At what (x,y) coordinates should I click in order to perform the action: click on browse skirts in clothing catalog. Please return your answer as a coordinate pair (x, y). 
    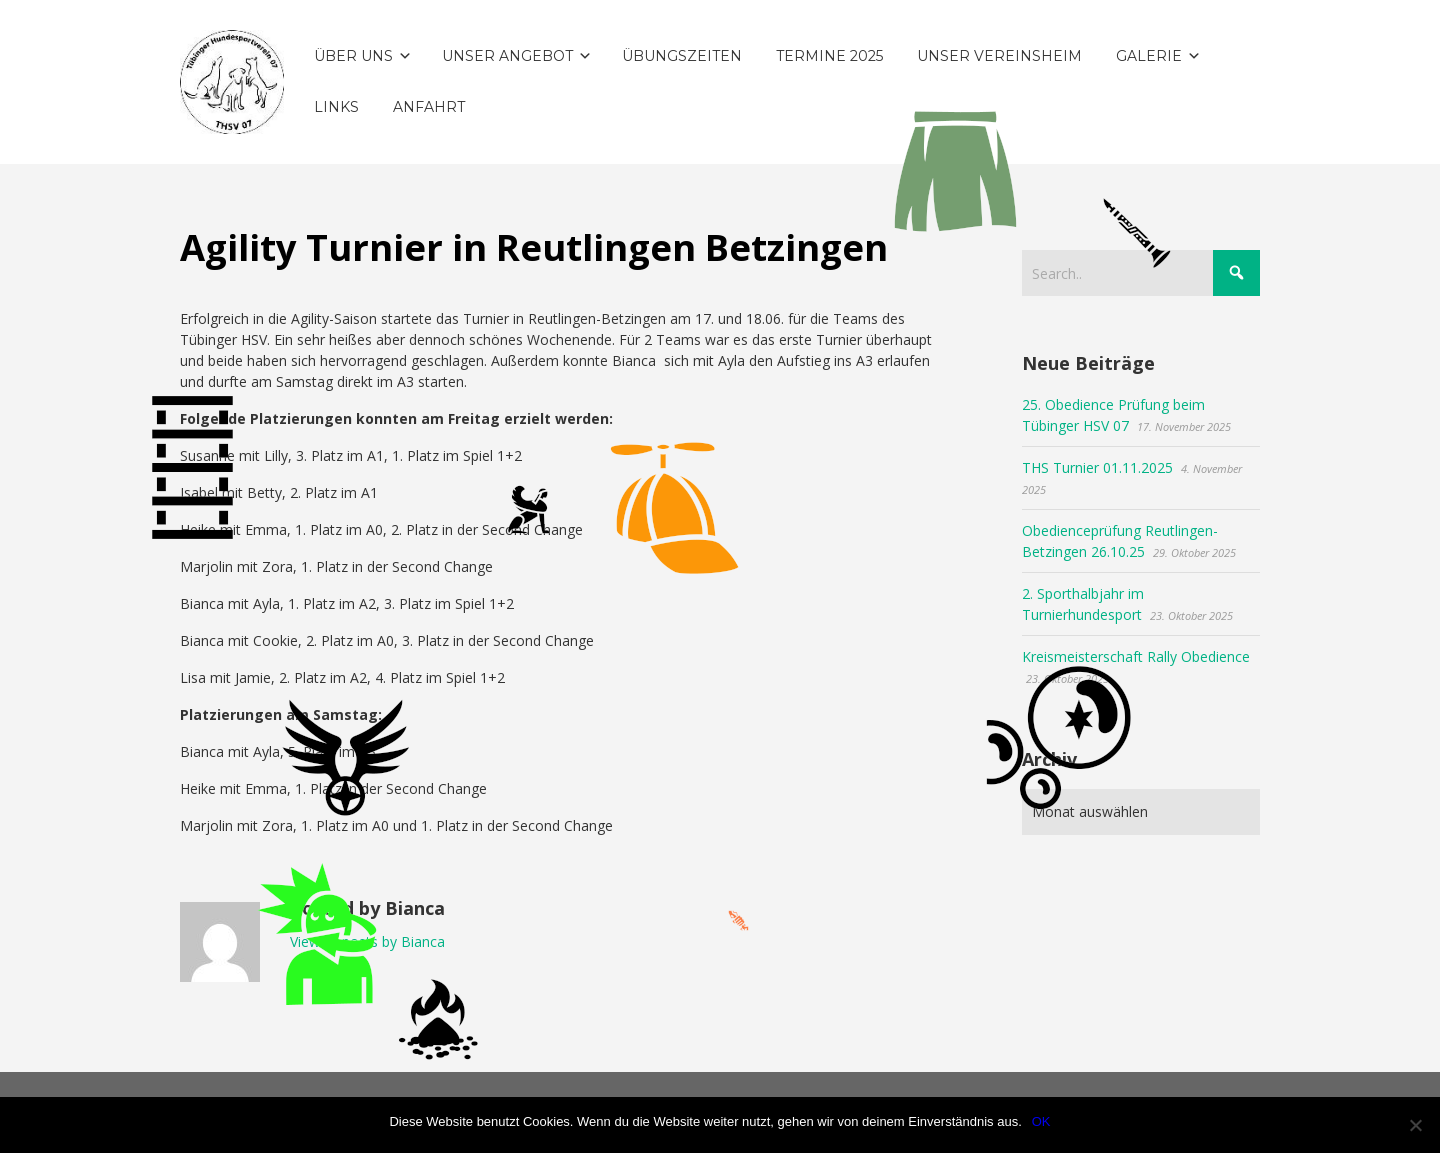
    Looking at the image, I should click on (955, 171).